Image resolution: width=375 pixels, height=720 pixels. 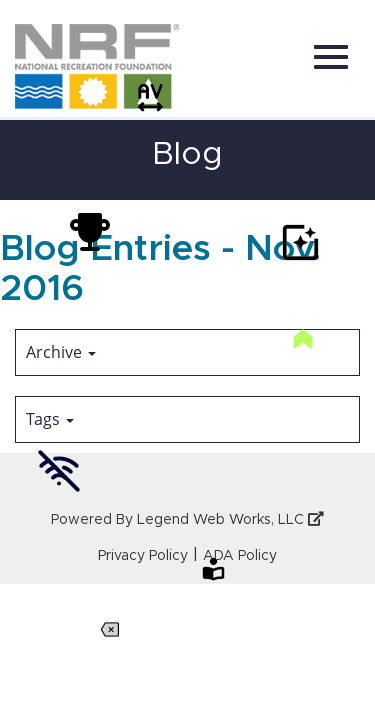 What do you see at coordinates (300, 242) in the screenshot?
I see `apply a filter or effect to a photo` at bounding box center [300, 242].